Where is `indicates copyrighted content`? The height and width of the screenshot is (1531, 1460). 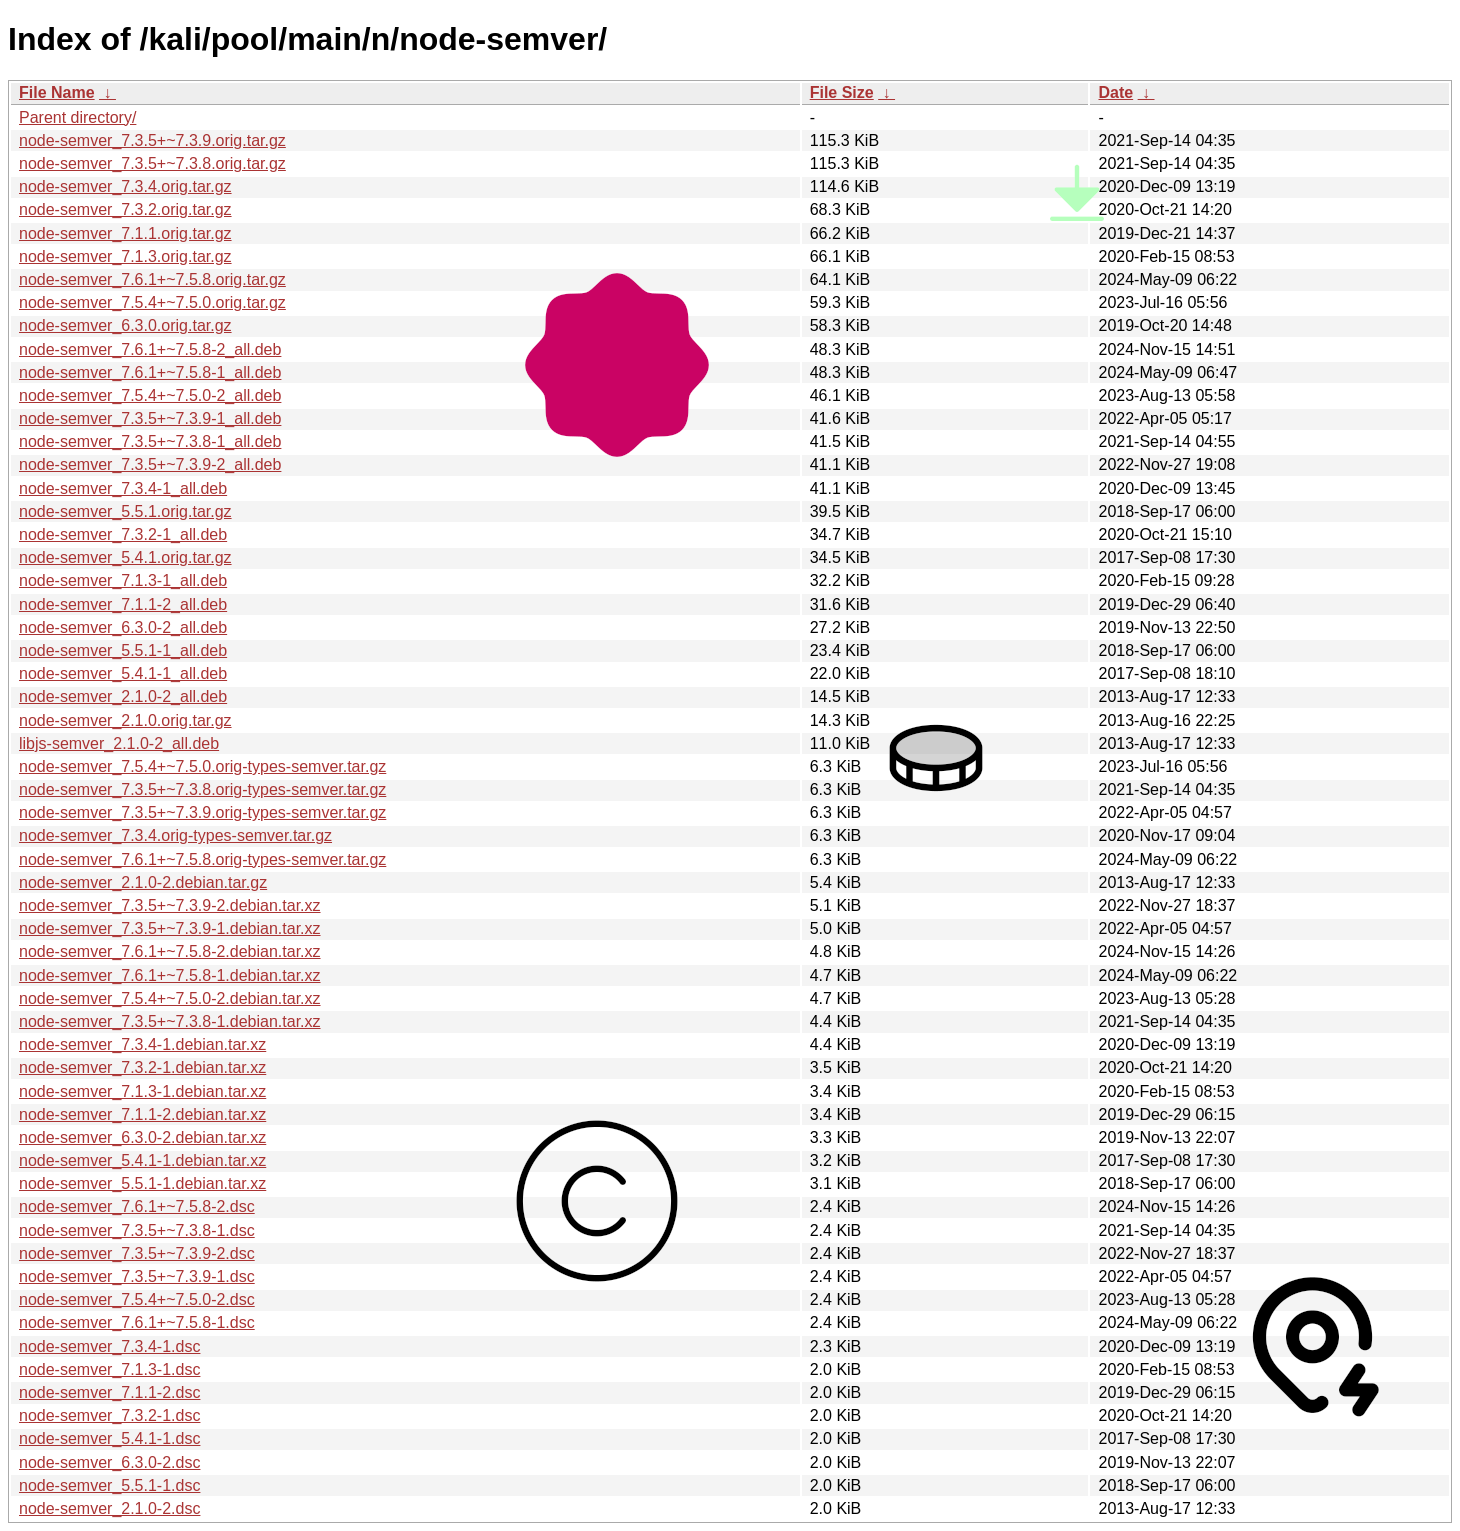
indicates copyrighted content is located at coordinates (597, 1201).